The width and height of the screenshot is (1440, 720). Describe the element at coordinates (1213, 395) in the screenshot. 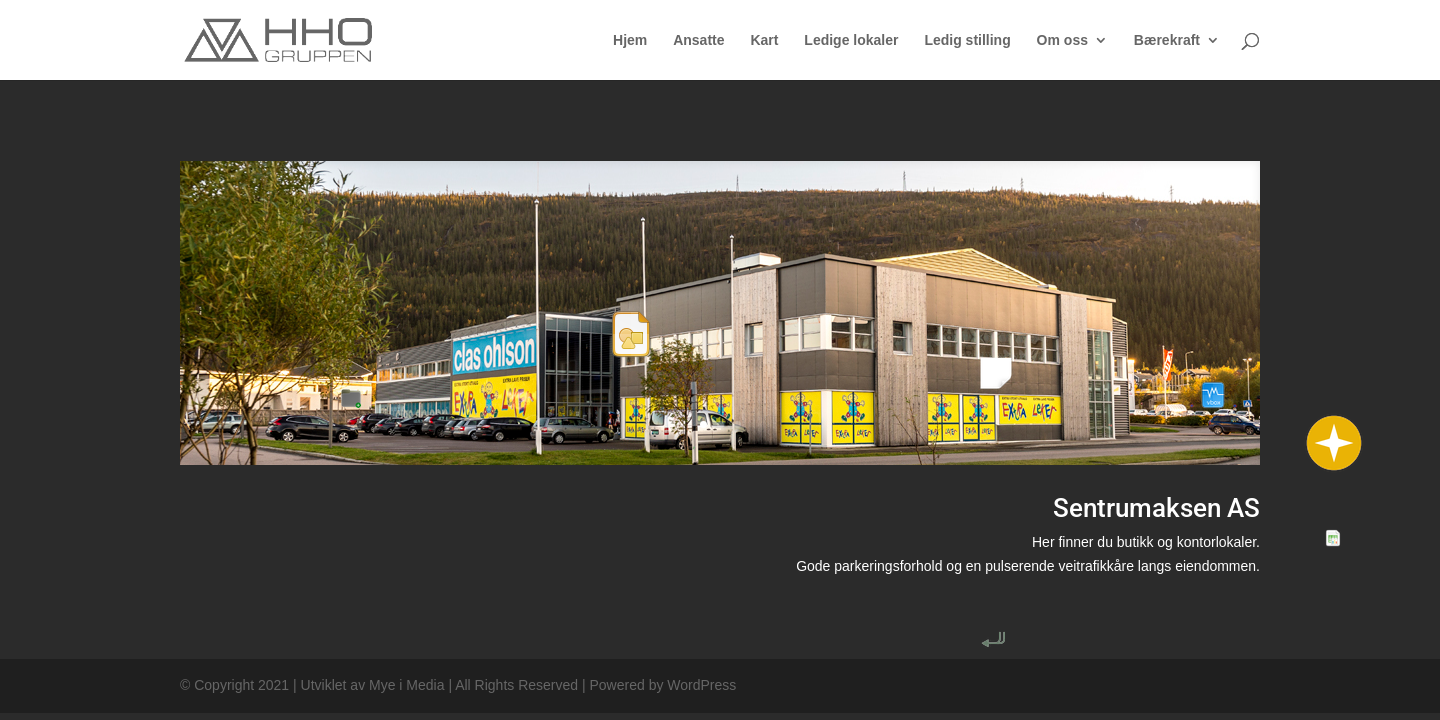

I see `a VirtualBox virtual machine configuration file` at that location.